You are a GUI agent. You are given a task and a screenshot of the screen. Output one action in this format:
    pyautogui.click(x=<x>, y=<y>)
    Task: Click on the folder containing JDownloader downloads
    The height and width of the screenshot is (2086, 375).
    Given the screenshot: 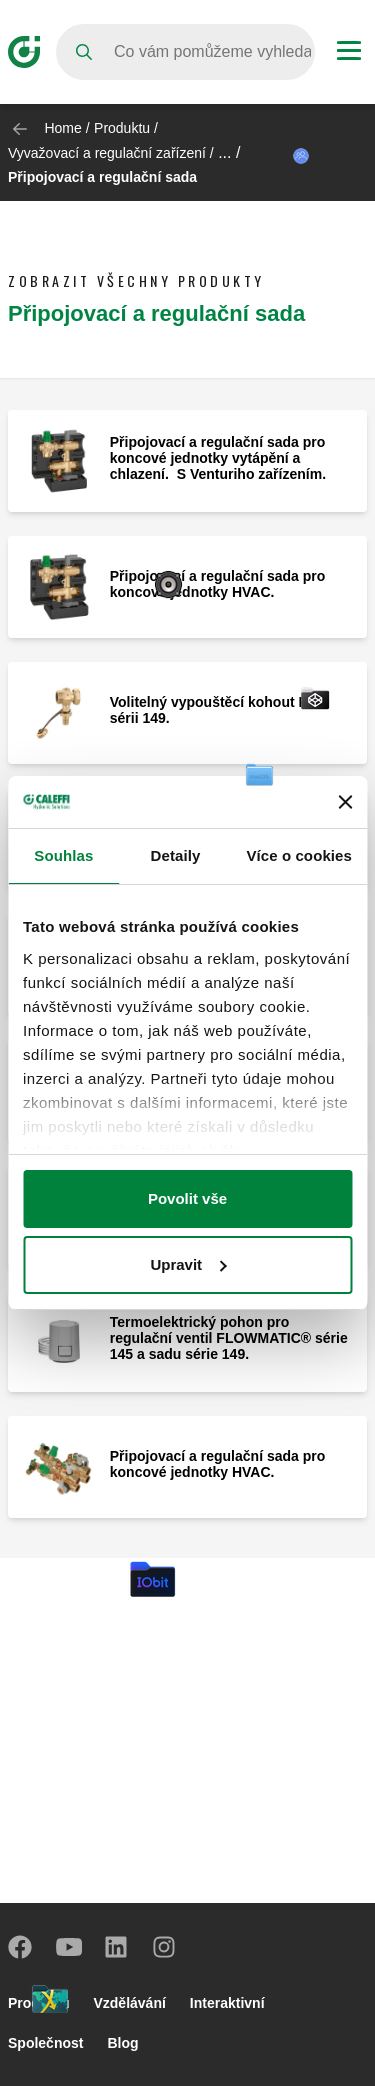 What is the action you would take?
    pyautogui.click(x=50, y=2000)
    